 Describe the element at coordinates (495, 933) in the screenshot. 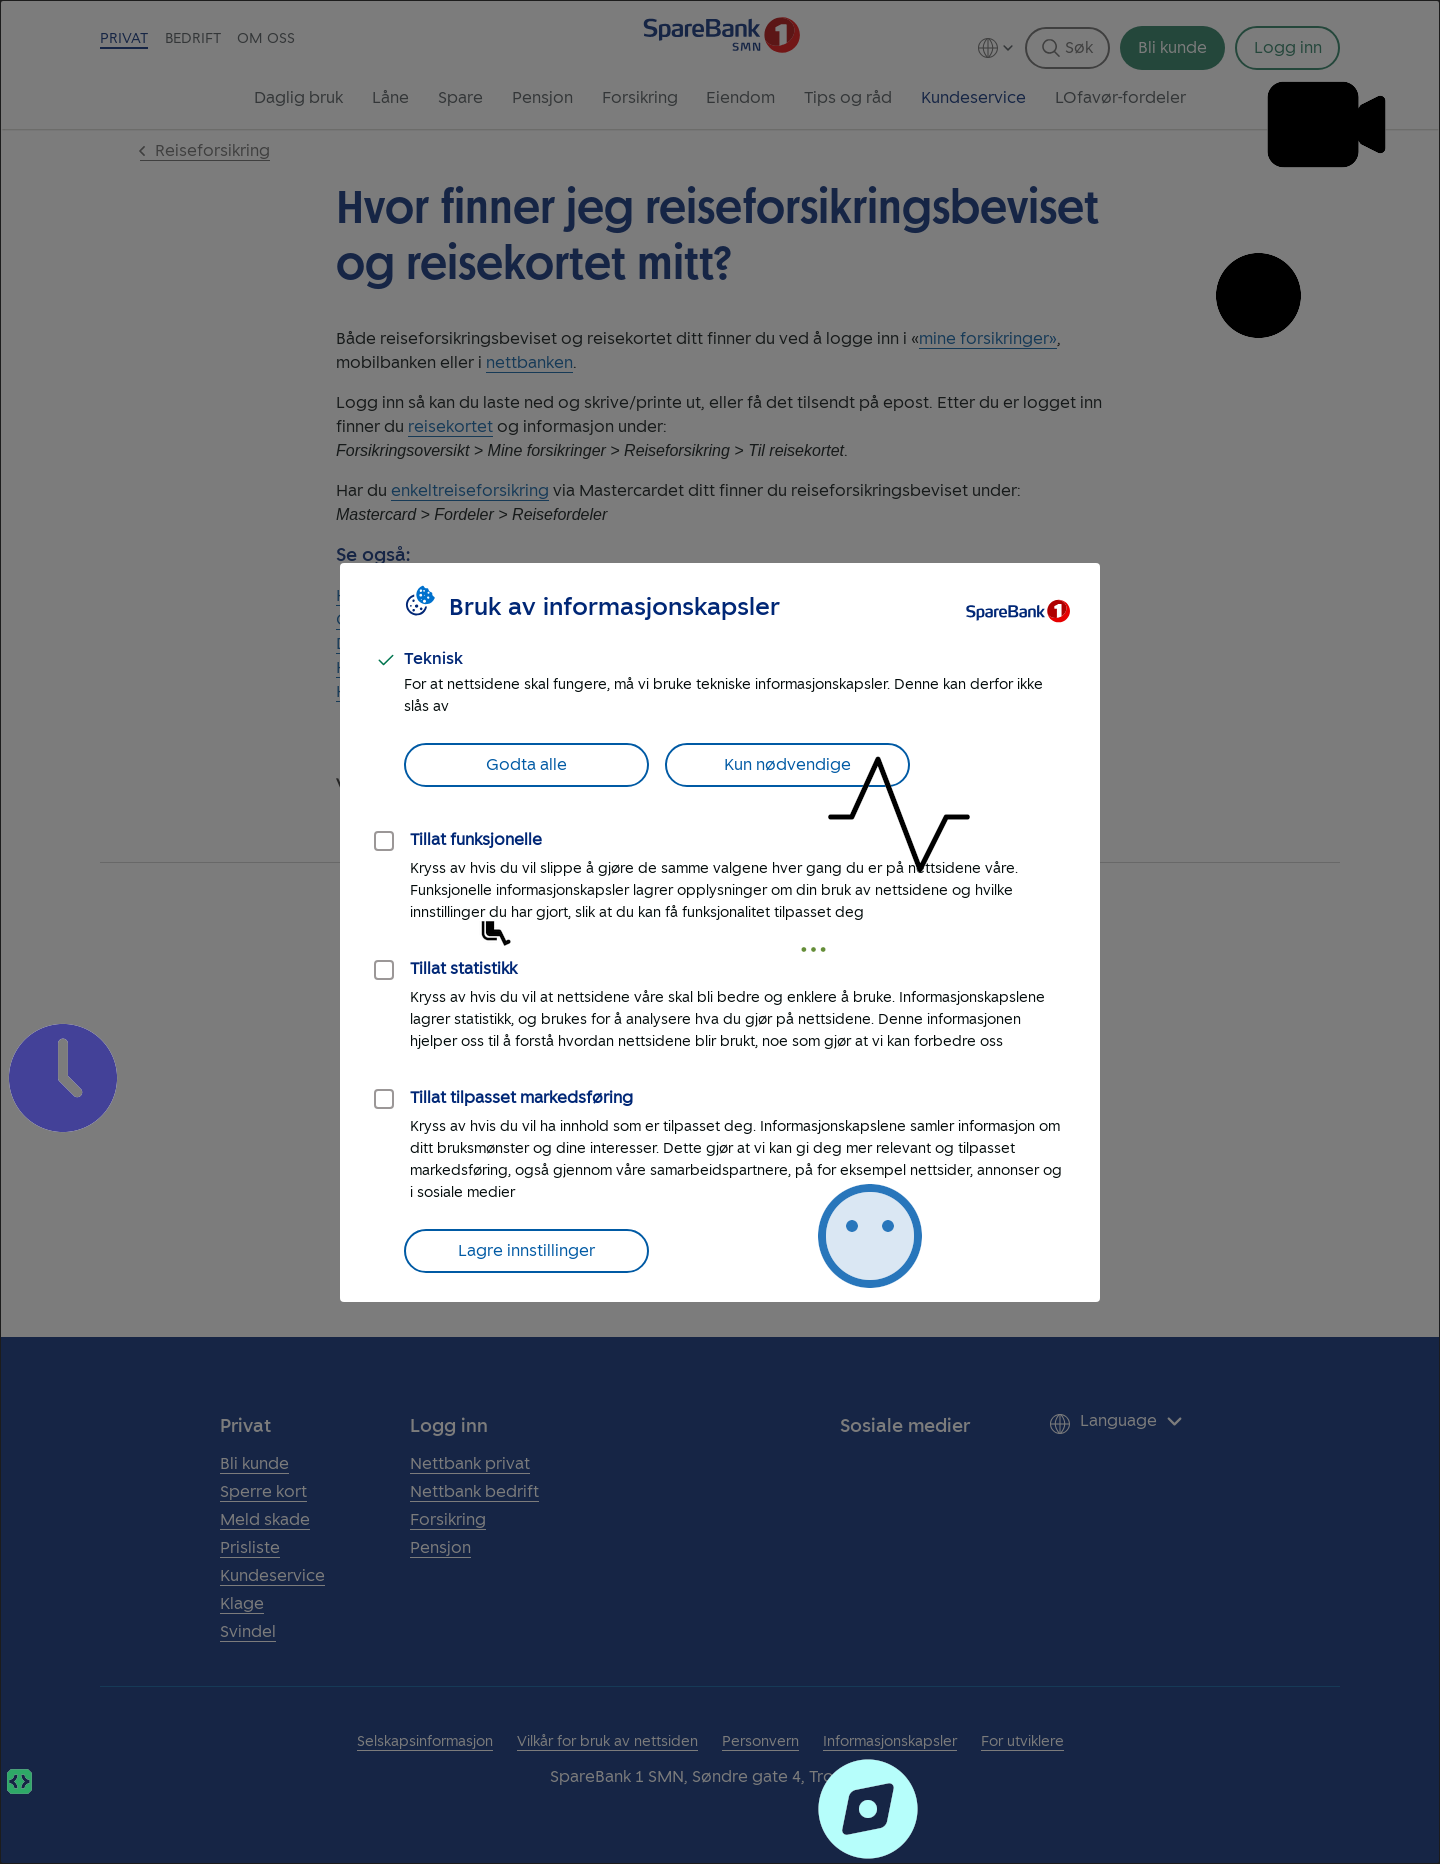

I see `select extra legroom seating option` at that location.